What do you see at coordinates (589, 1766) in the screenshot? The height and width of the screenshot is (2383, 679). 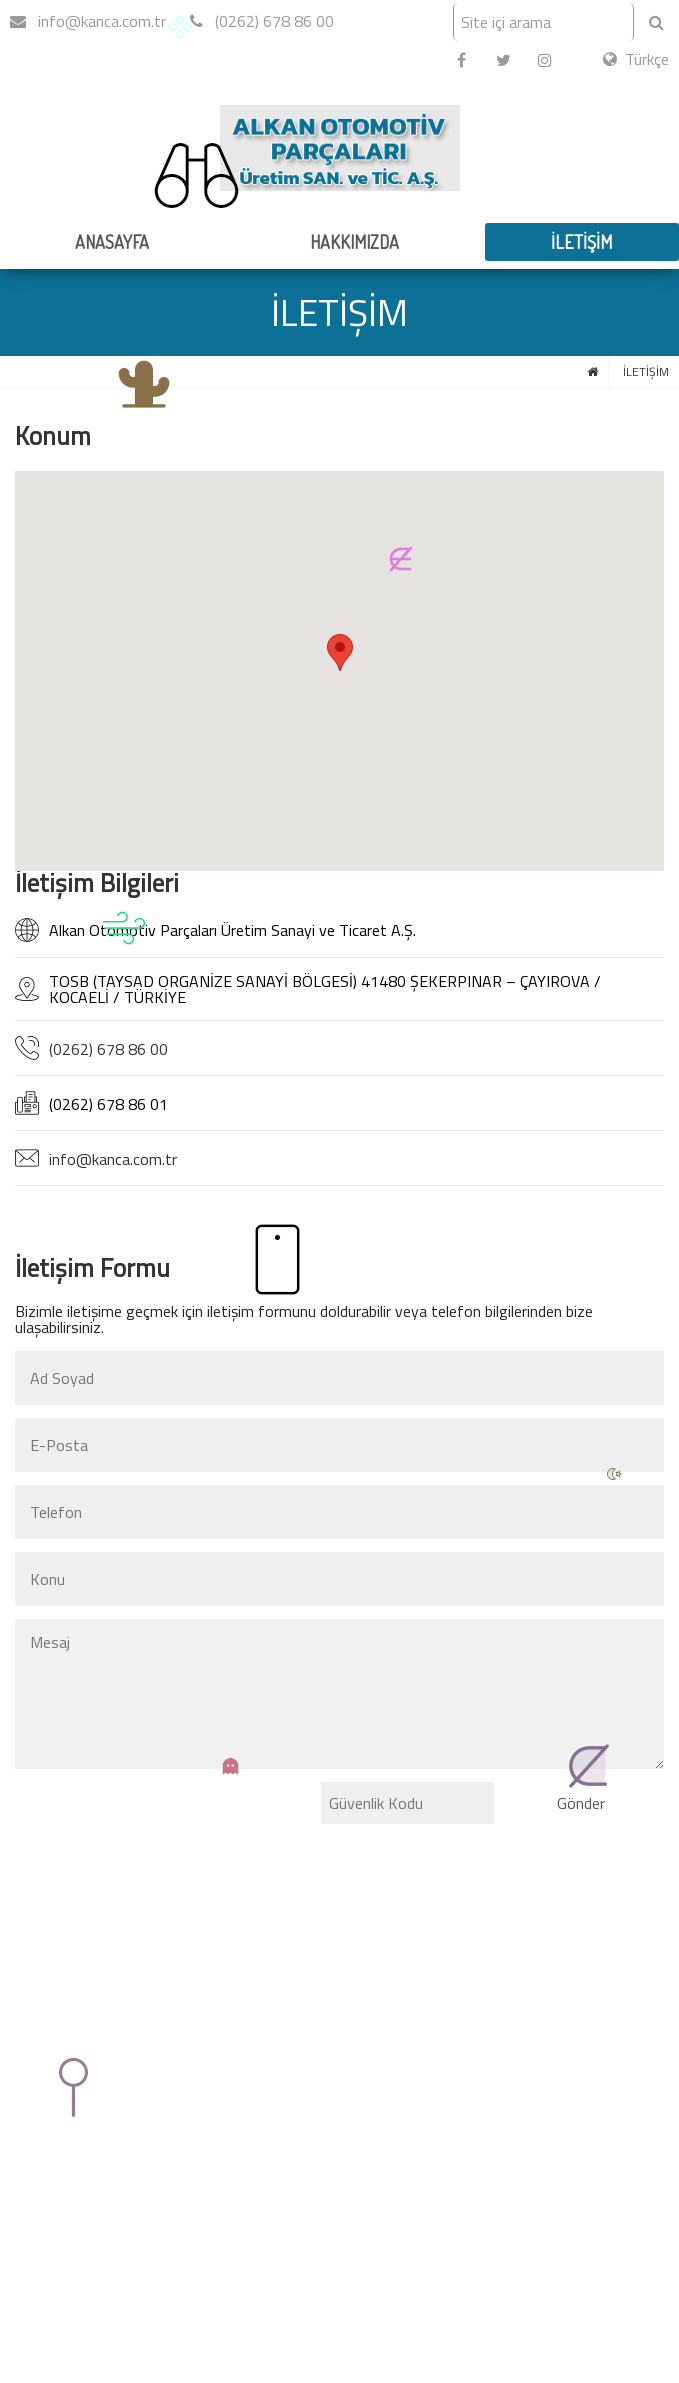 I see `indicates a set is not a subset of another in mathematical notation` at bounding box center [589, 1766].